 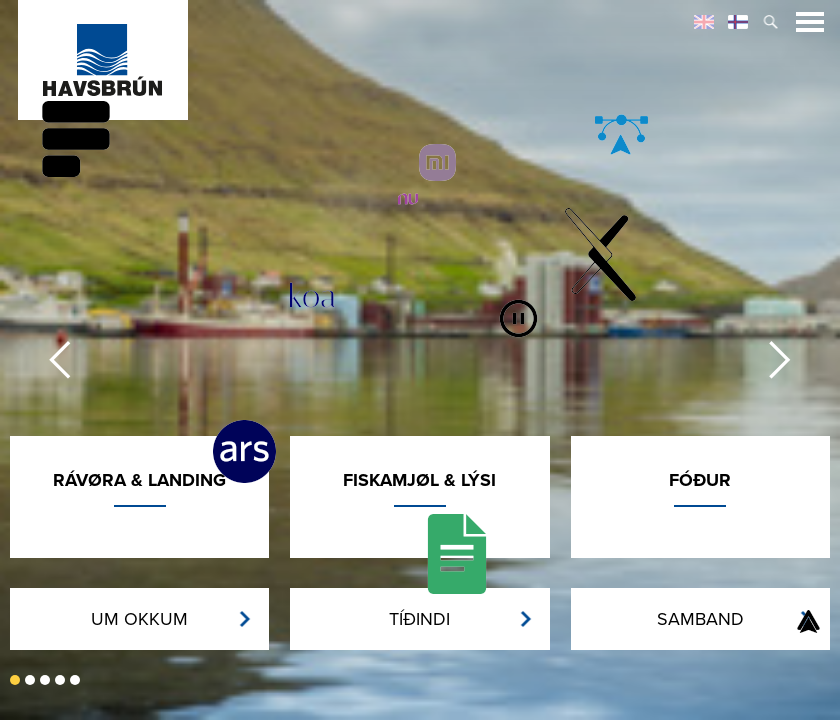 I want to click on xiaomi brand logo, so click(x=437, y=162).